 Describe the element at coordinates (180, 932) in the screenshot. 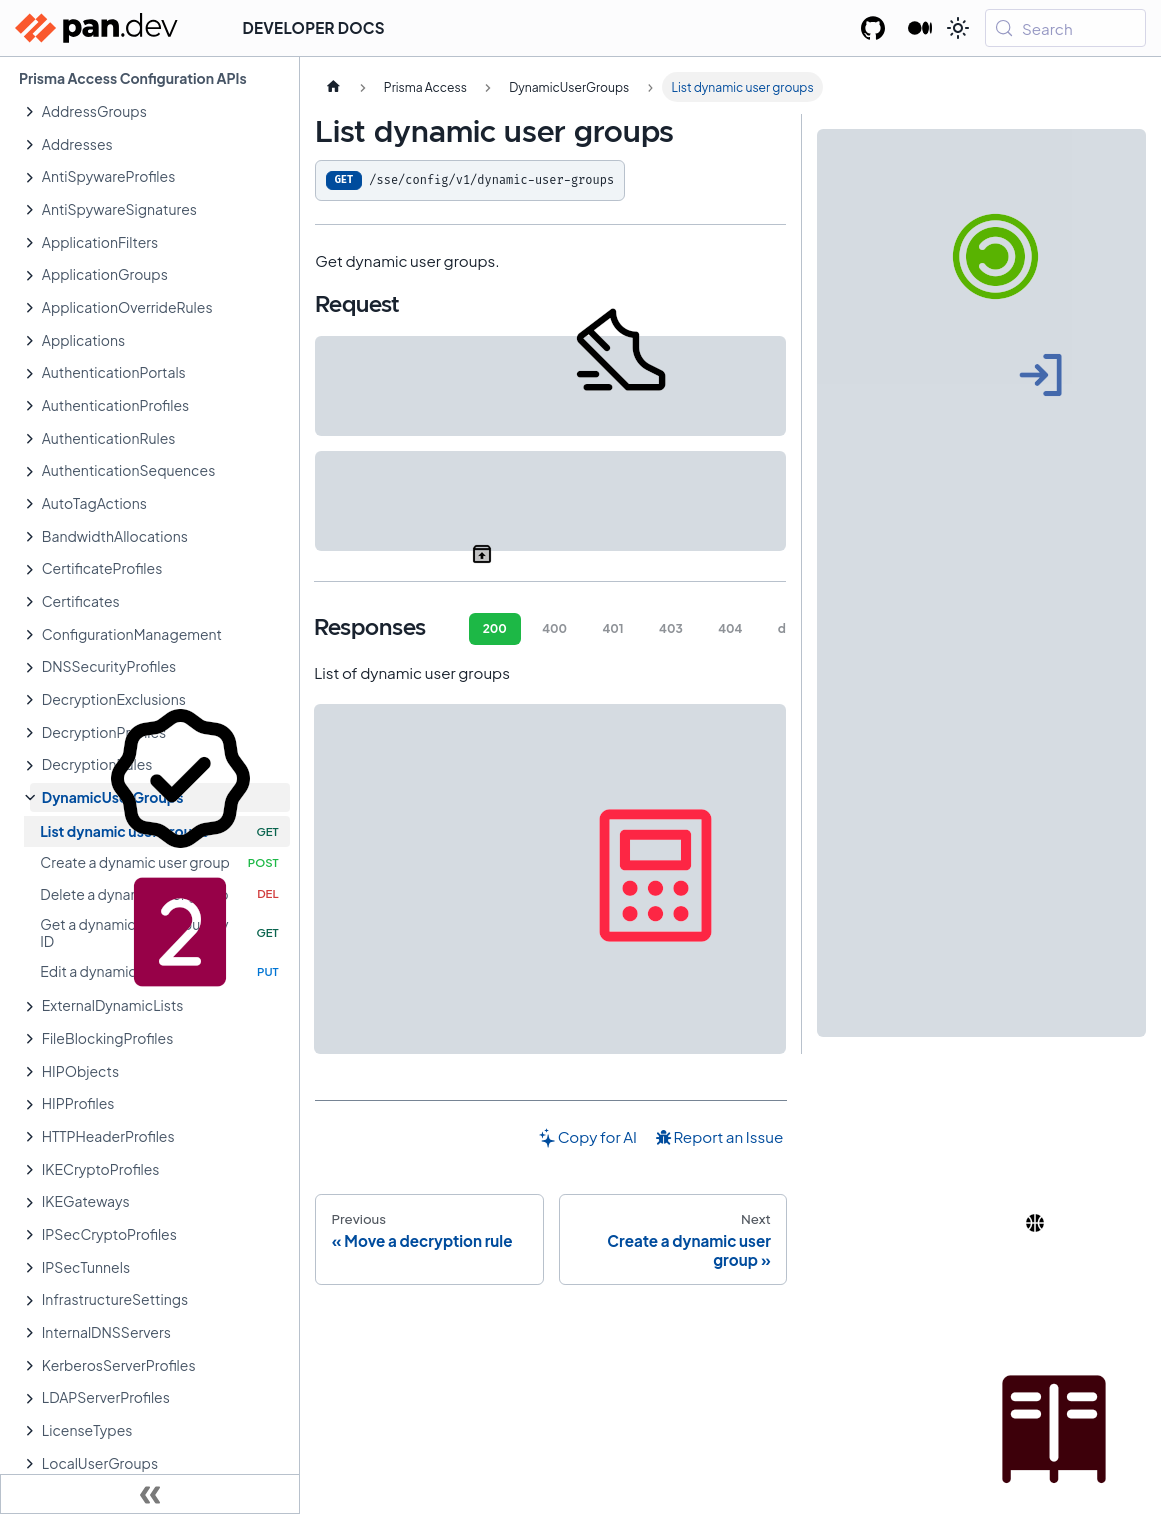

I see `indicates step two in a multi-step process` at that location.